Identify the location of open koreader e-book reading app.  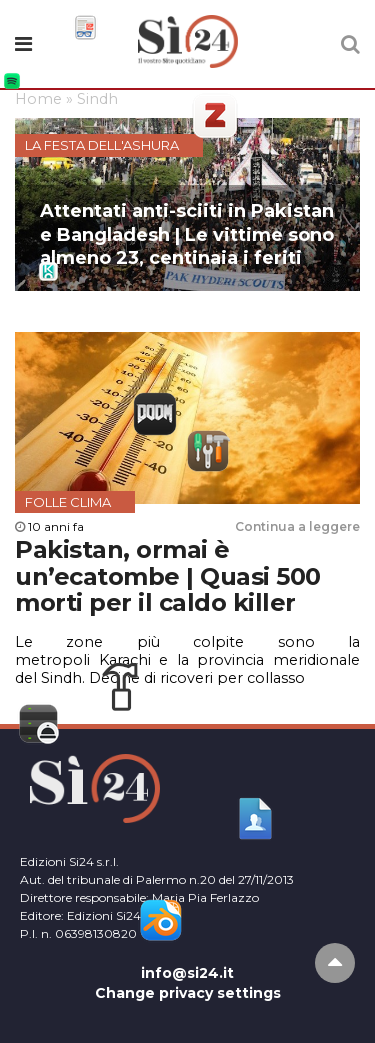
(48, 271).